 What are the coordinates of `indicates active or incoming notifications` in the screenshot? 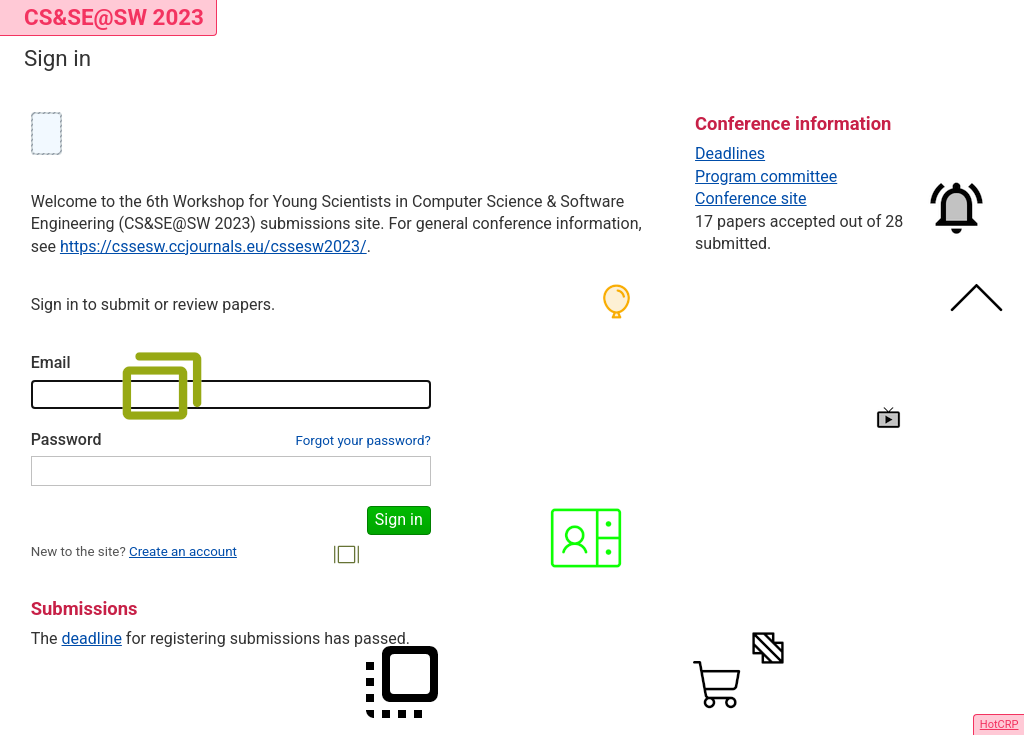 It's located at (956, 207).